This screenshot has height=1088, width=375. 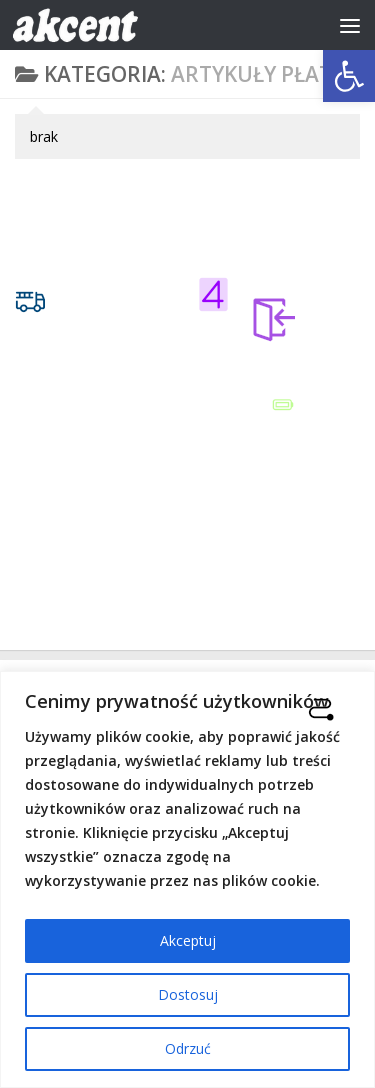 I want to click on sign in to your account, so click(x=272, y=317).